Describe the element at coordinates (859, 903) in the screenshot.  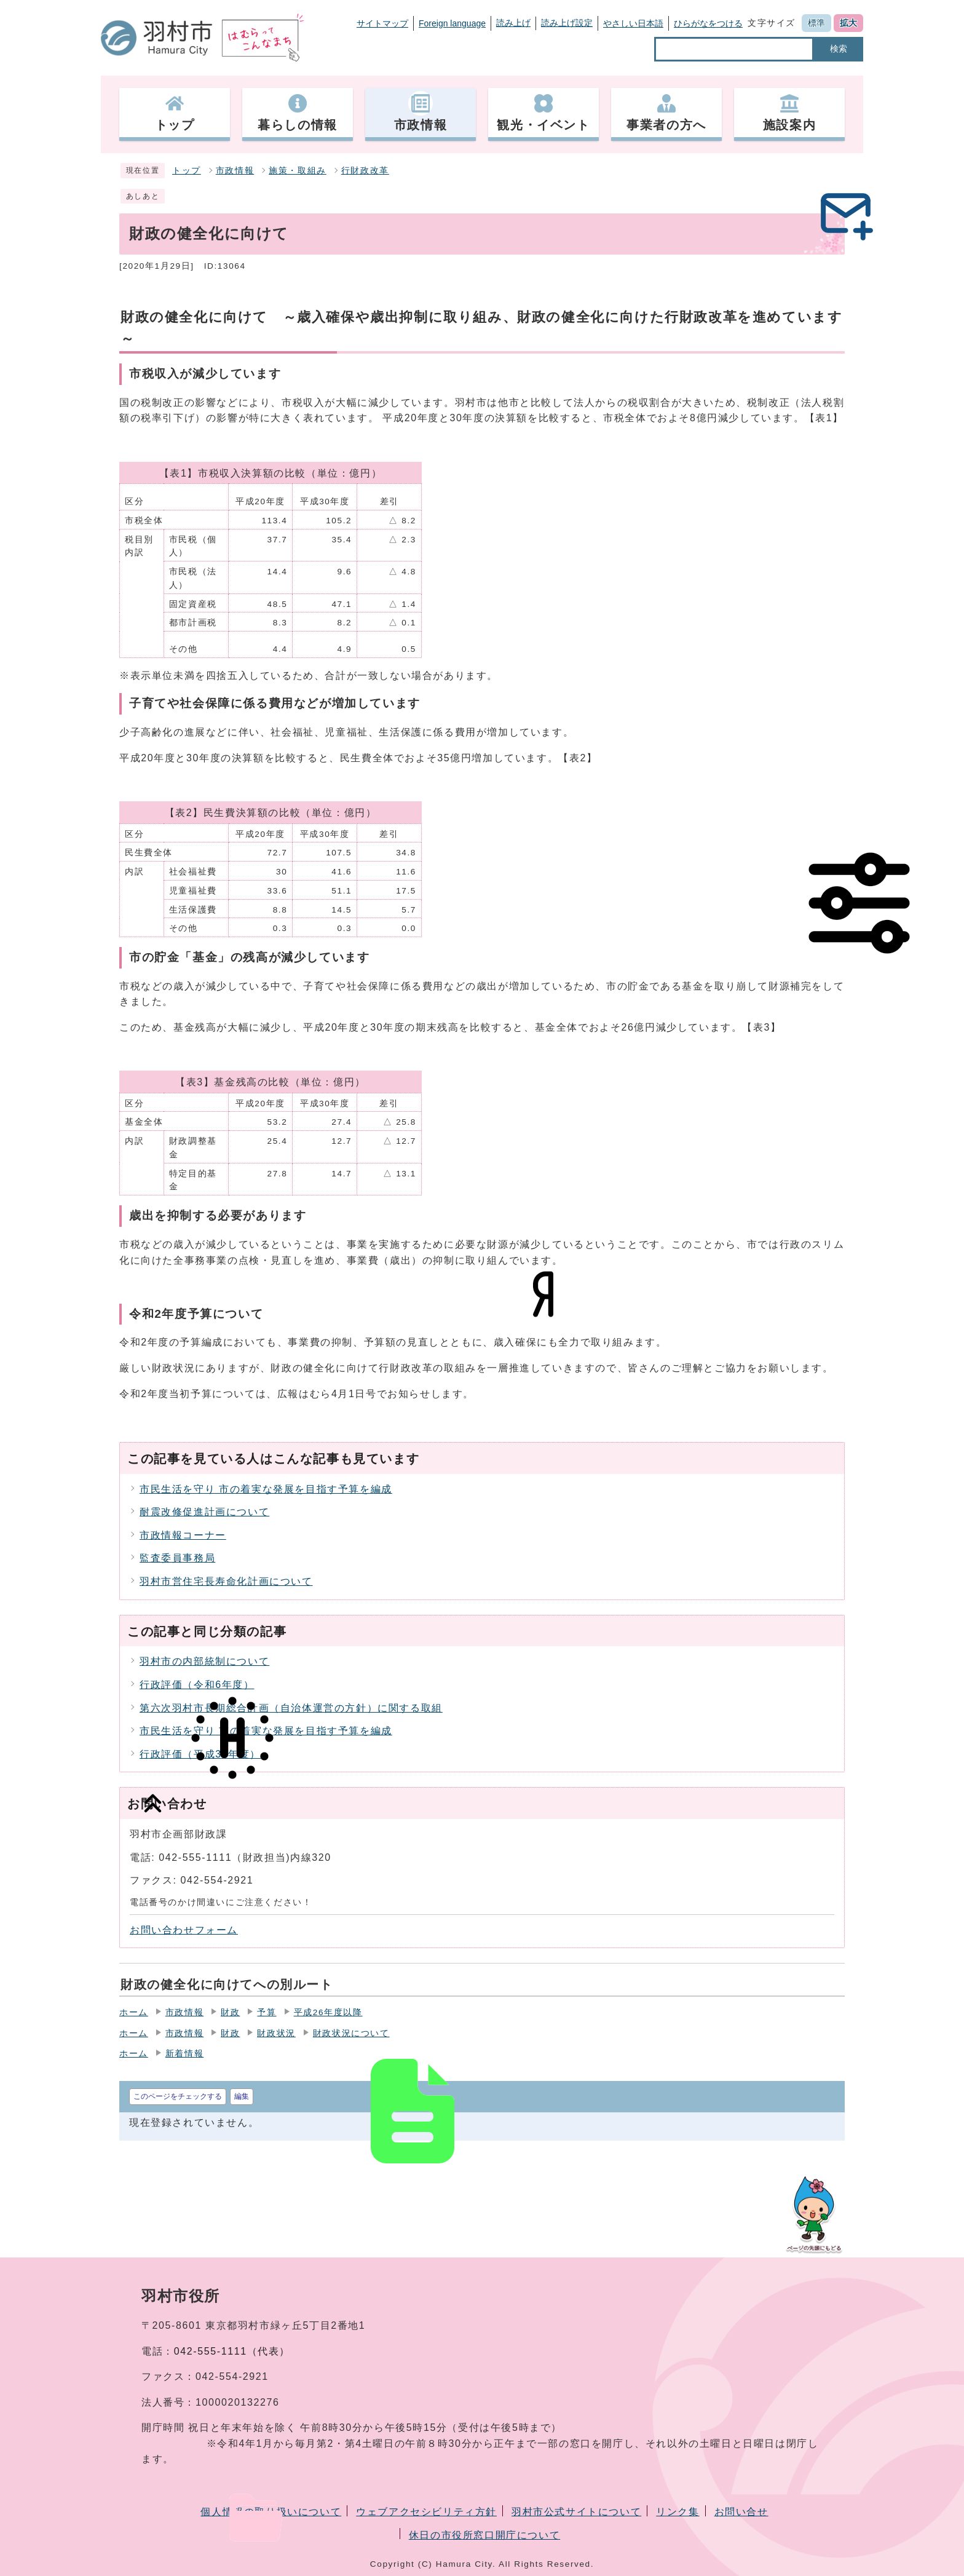
I see `adjust settings or preferences` at that location.